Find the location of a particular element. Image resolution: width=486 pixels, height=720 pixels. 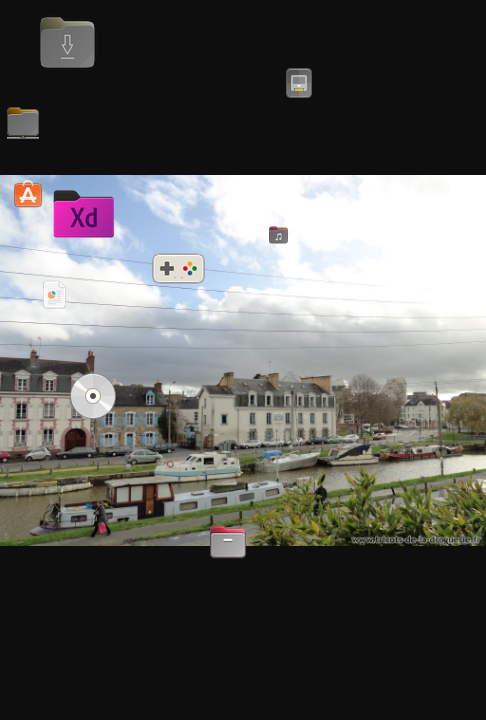

open your downloads folder is located at coordinates (67, 42).